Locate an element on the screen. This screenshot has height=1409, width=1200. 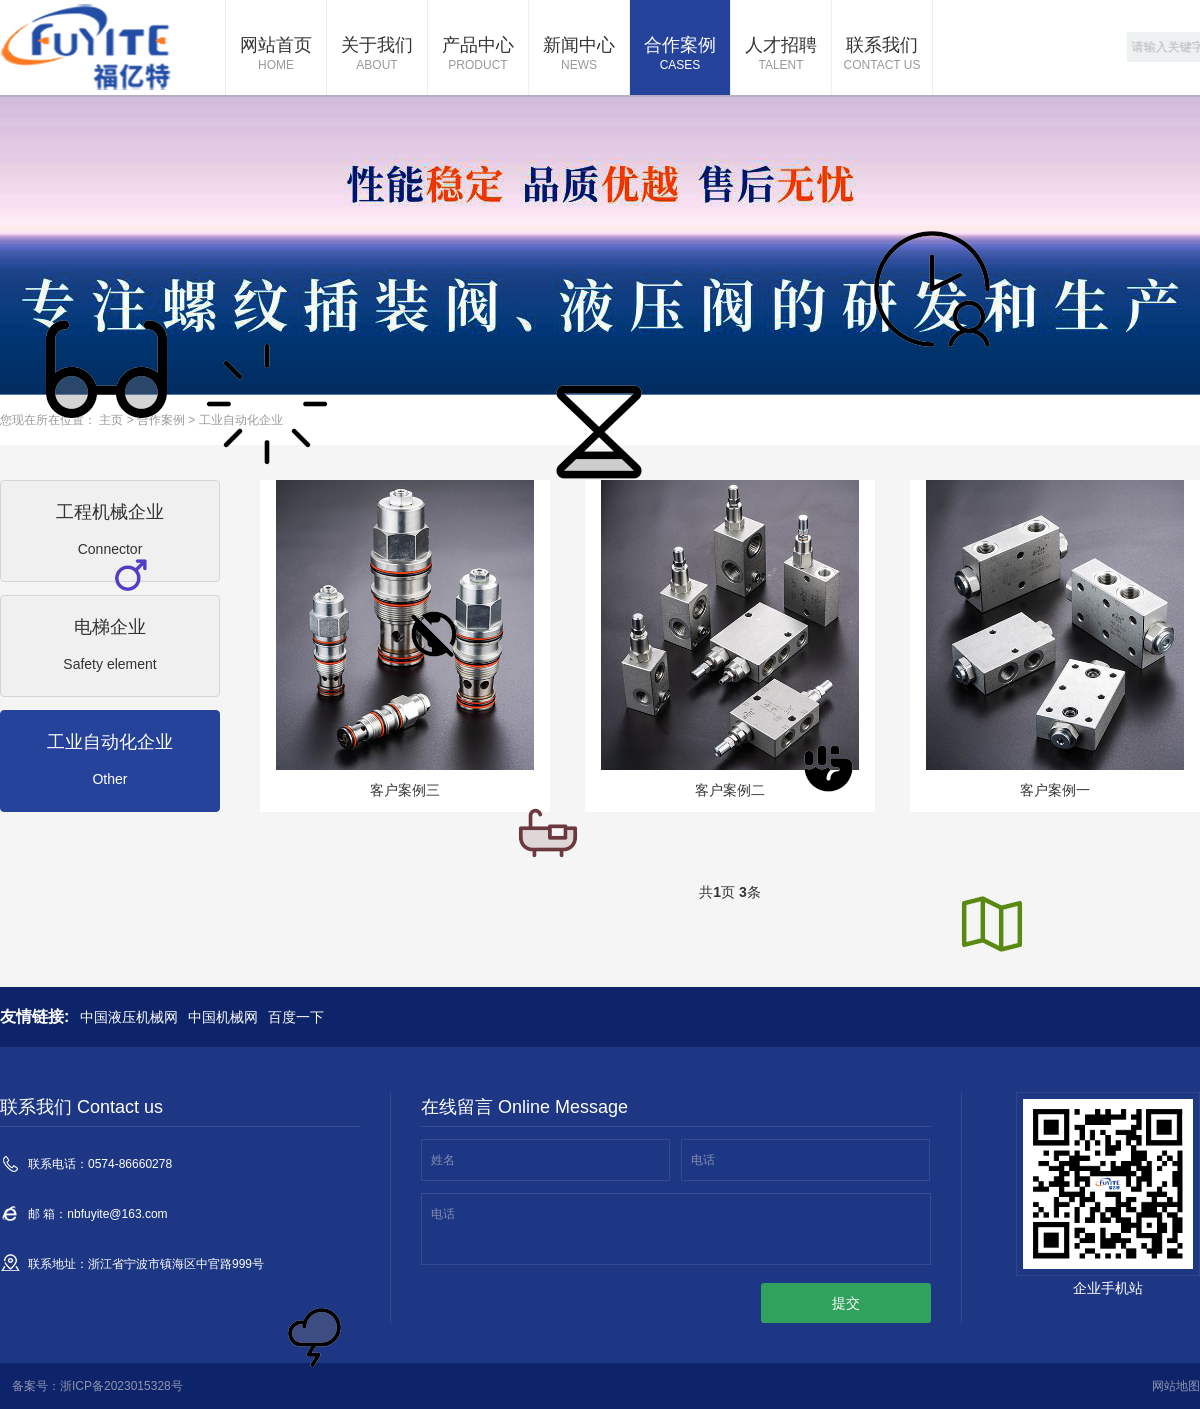
view user's time or availability status is located at coordinates (932, 289).